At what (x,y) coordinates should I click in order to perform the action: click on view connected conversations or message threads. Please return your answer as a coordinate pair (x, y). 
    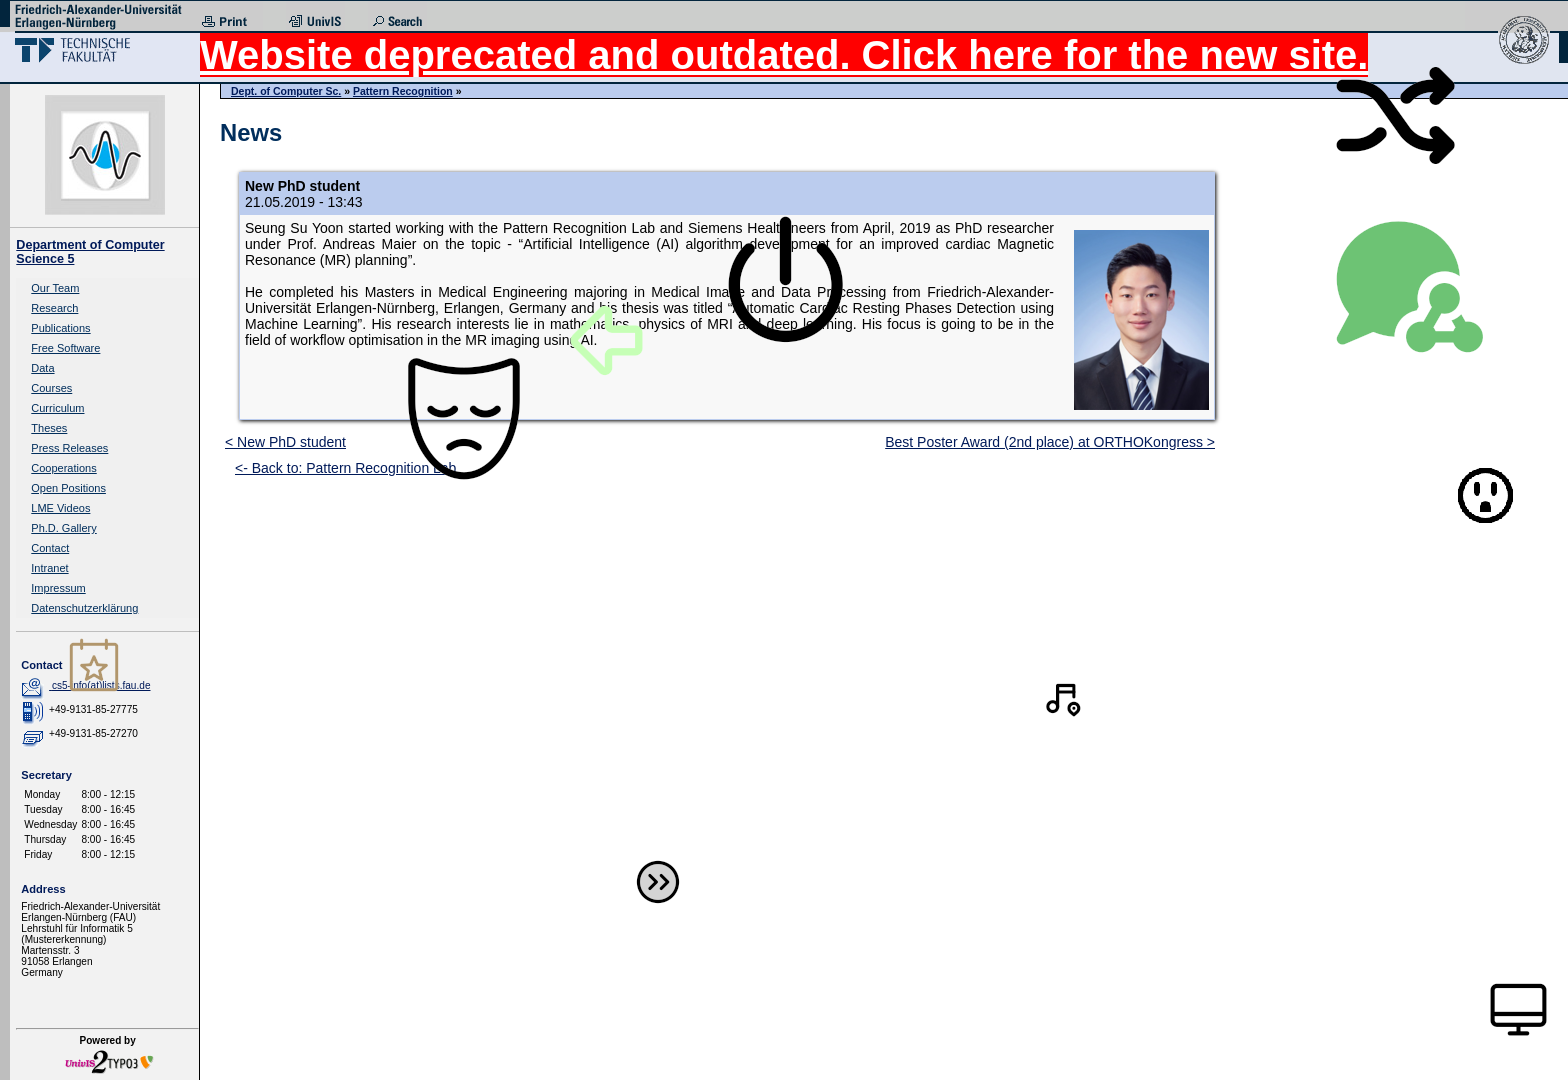
    Looking at the image, I should click on (1406, 283).